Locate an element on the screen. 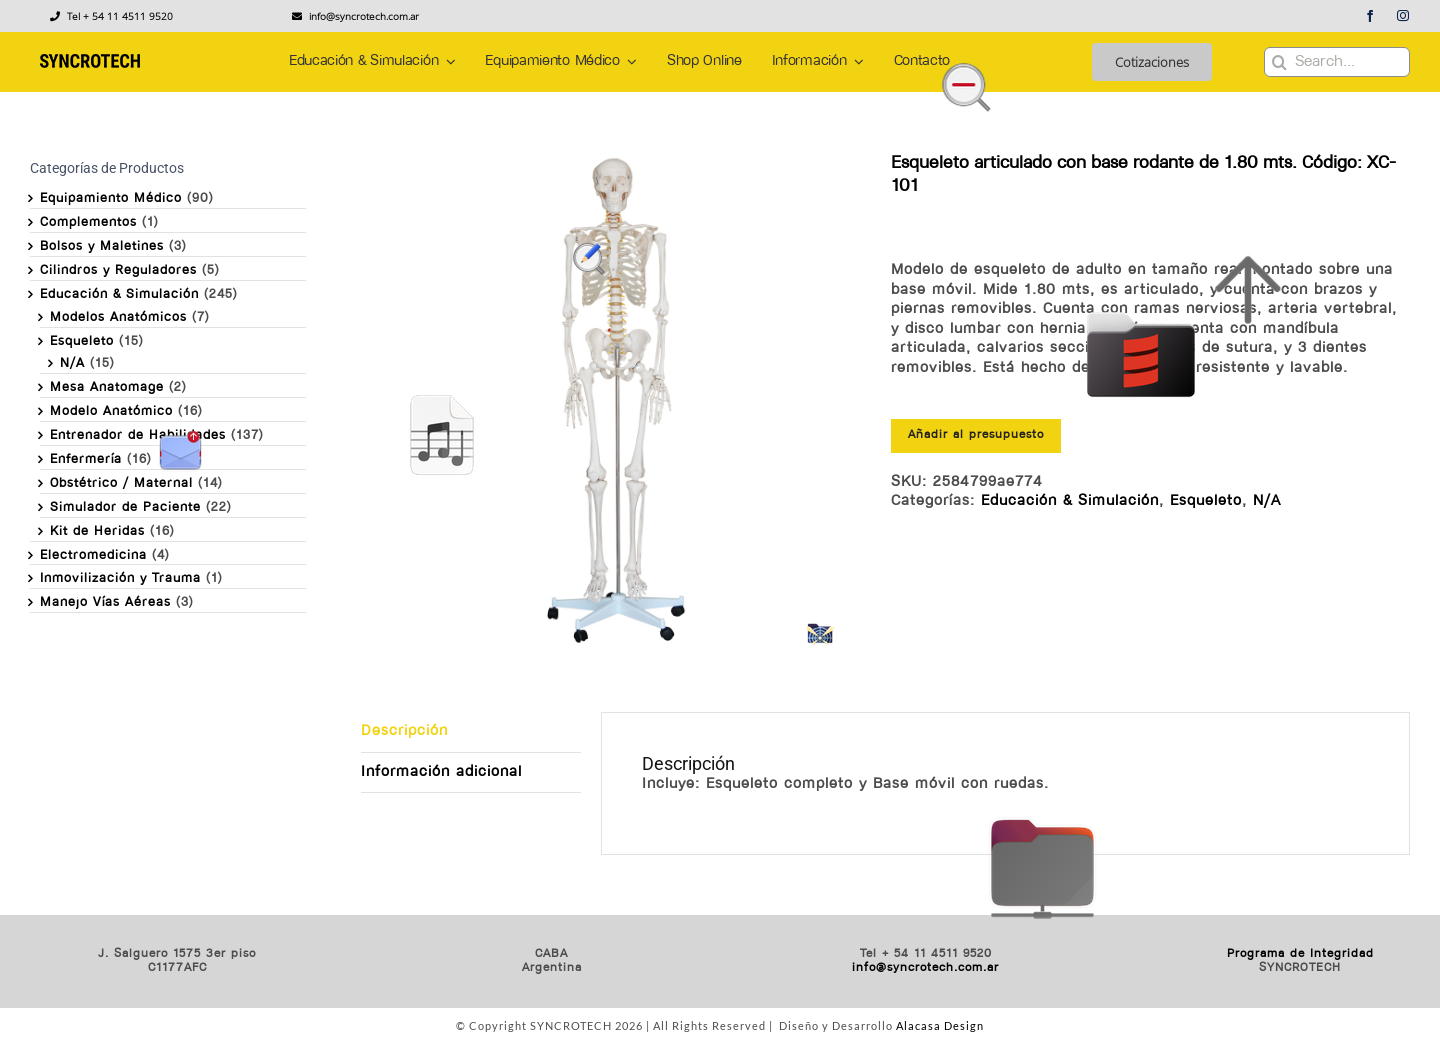 Image resolution: width=1440 pixels, height=1044 pixels. zoom out to see more content is located at coordinates (966, 87).